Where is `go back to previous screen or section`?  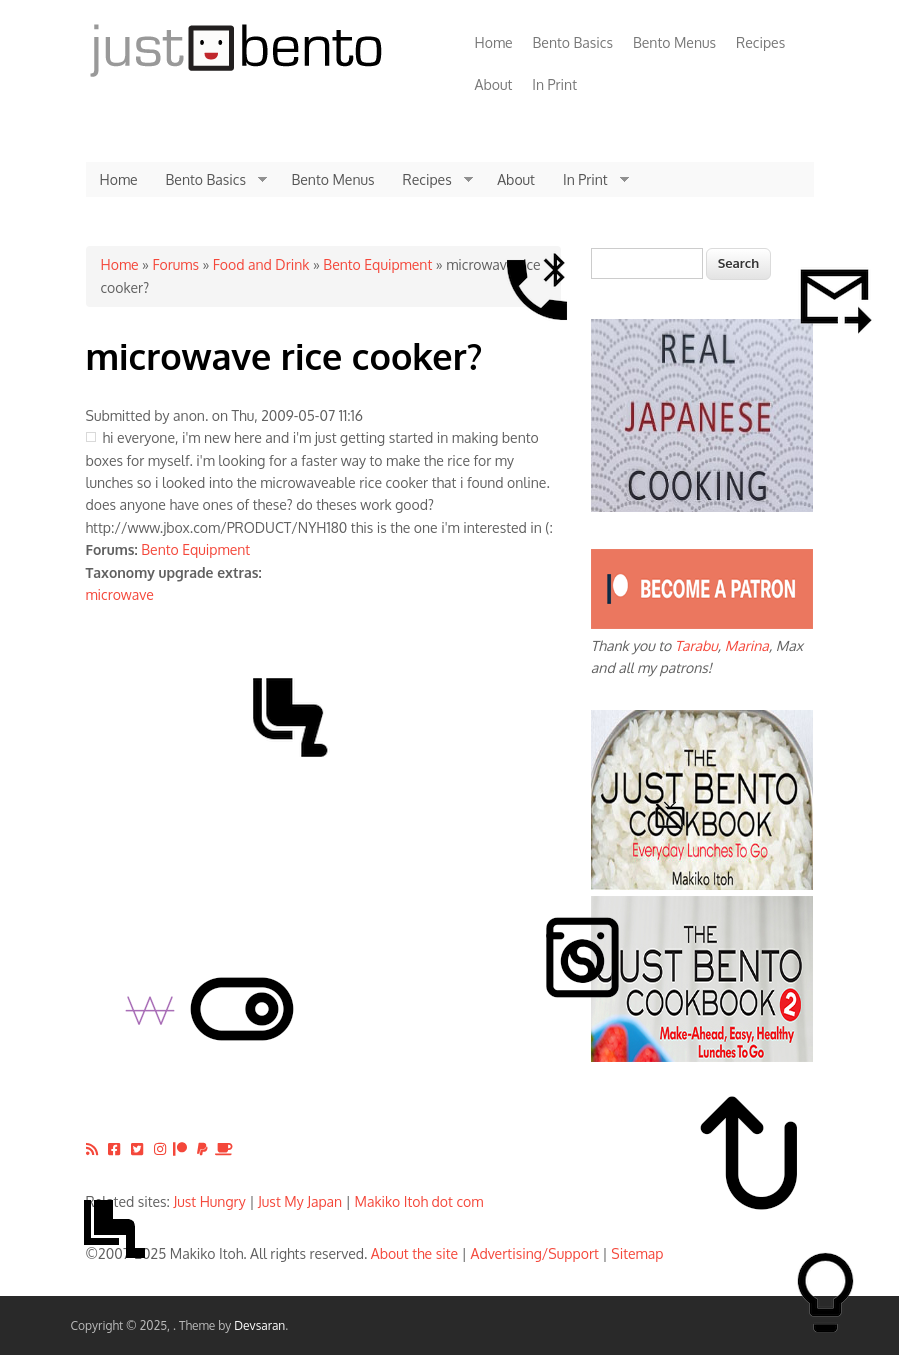
go back to previous screen or section is located at coordinates (753, 1153).